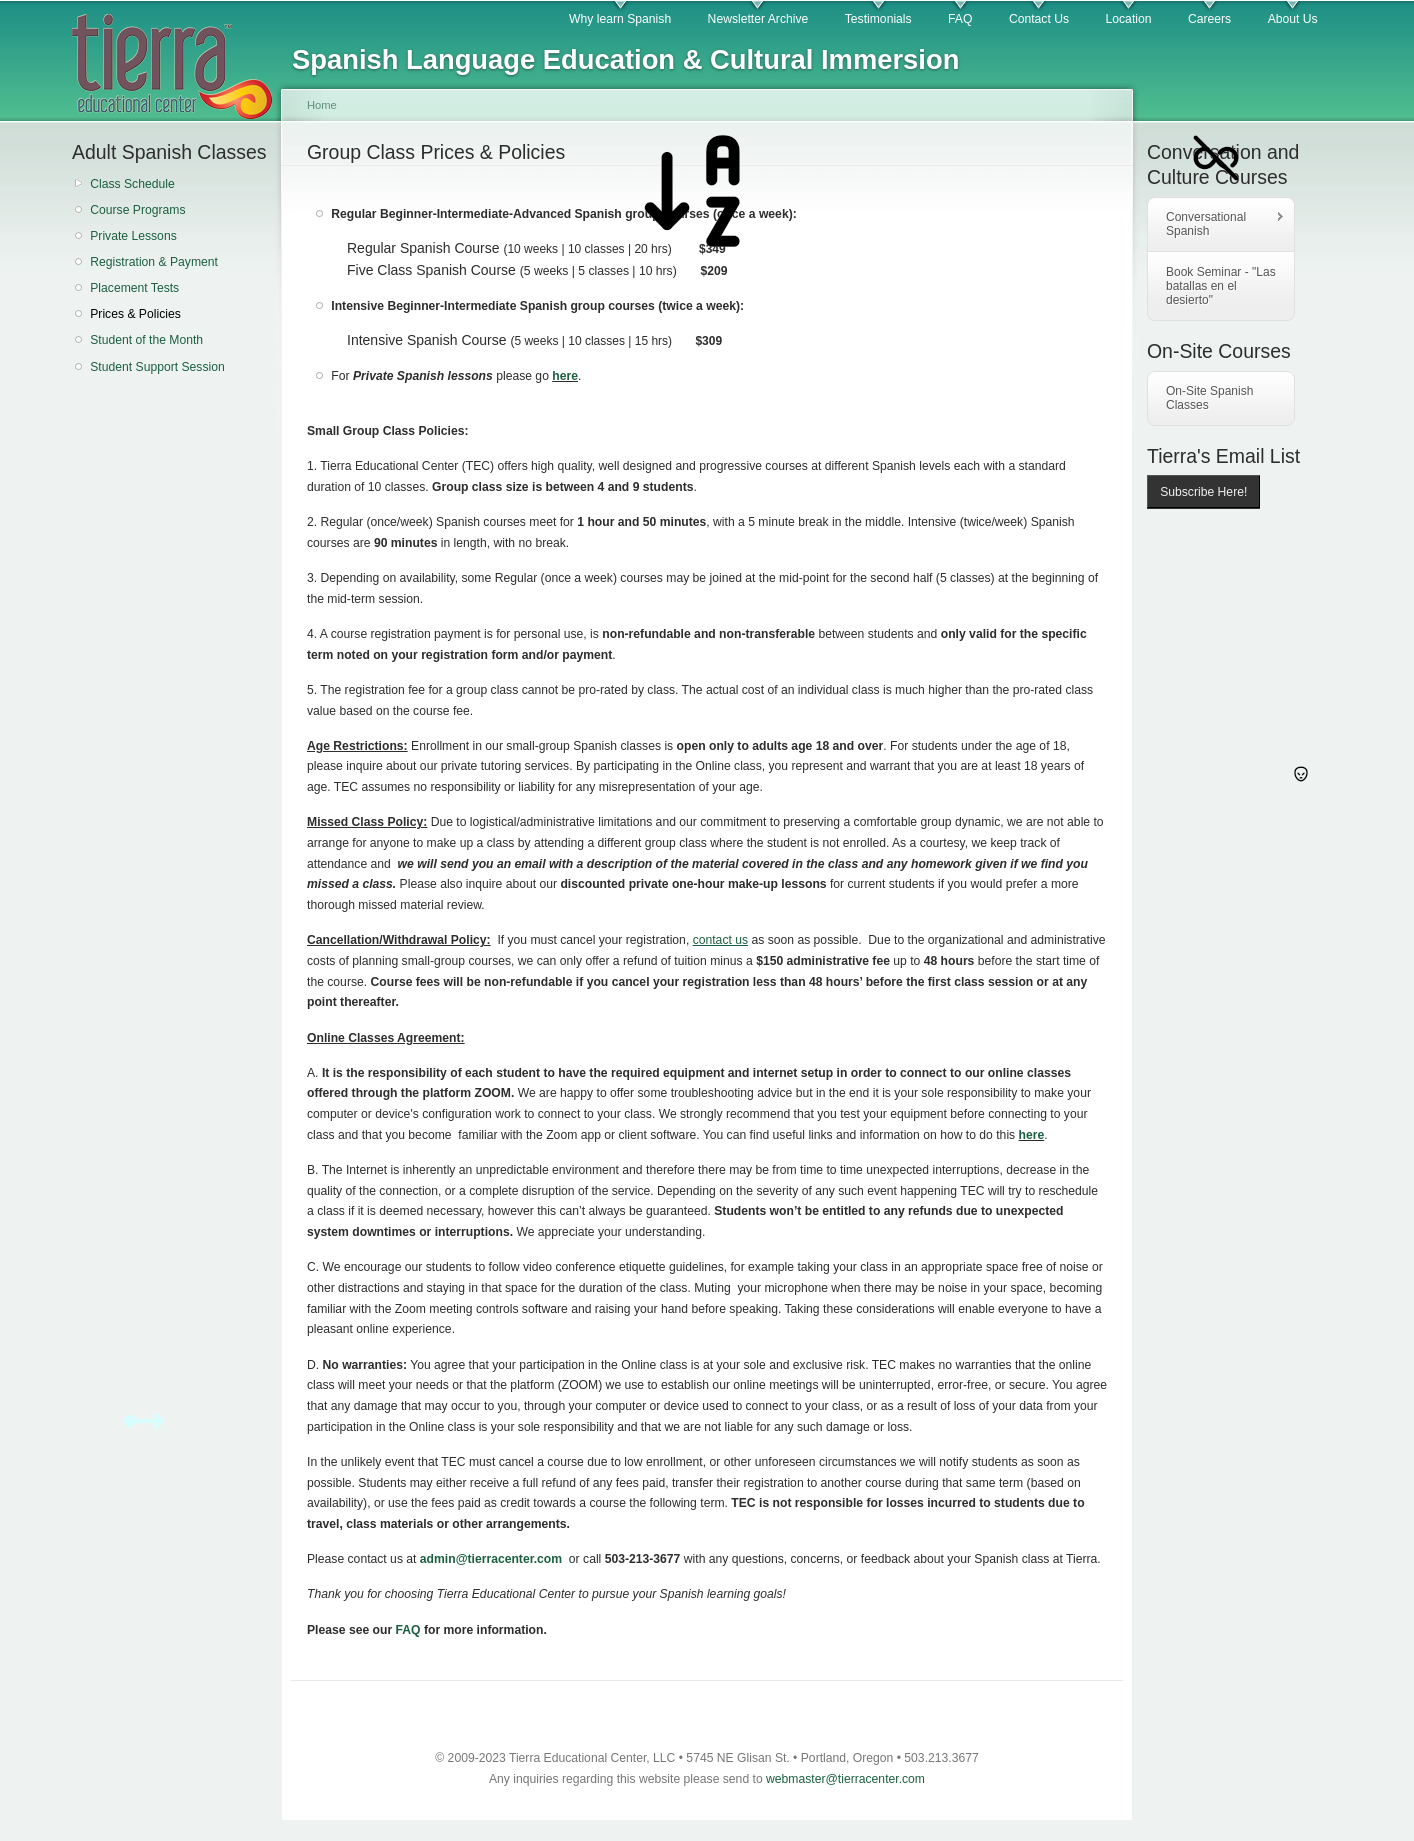 This screenshot has width=1414, height=1841. Describe the element at coordinates (695, 191) in the screenshot. I see `sort items alphabetically A to Z` at that location.